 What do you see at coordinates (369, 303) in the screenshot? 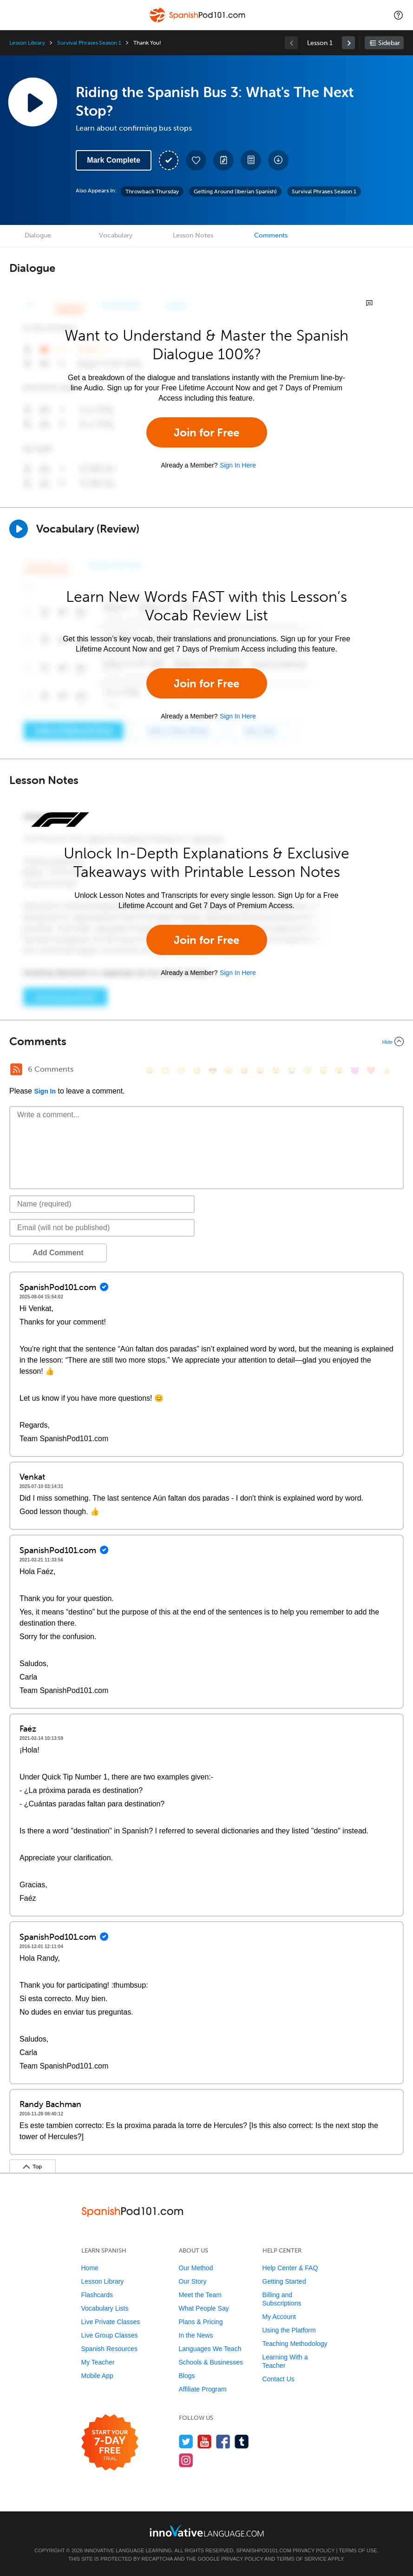
I see `view quoted messages or replies` at bounding box center [369, 303].